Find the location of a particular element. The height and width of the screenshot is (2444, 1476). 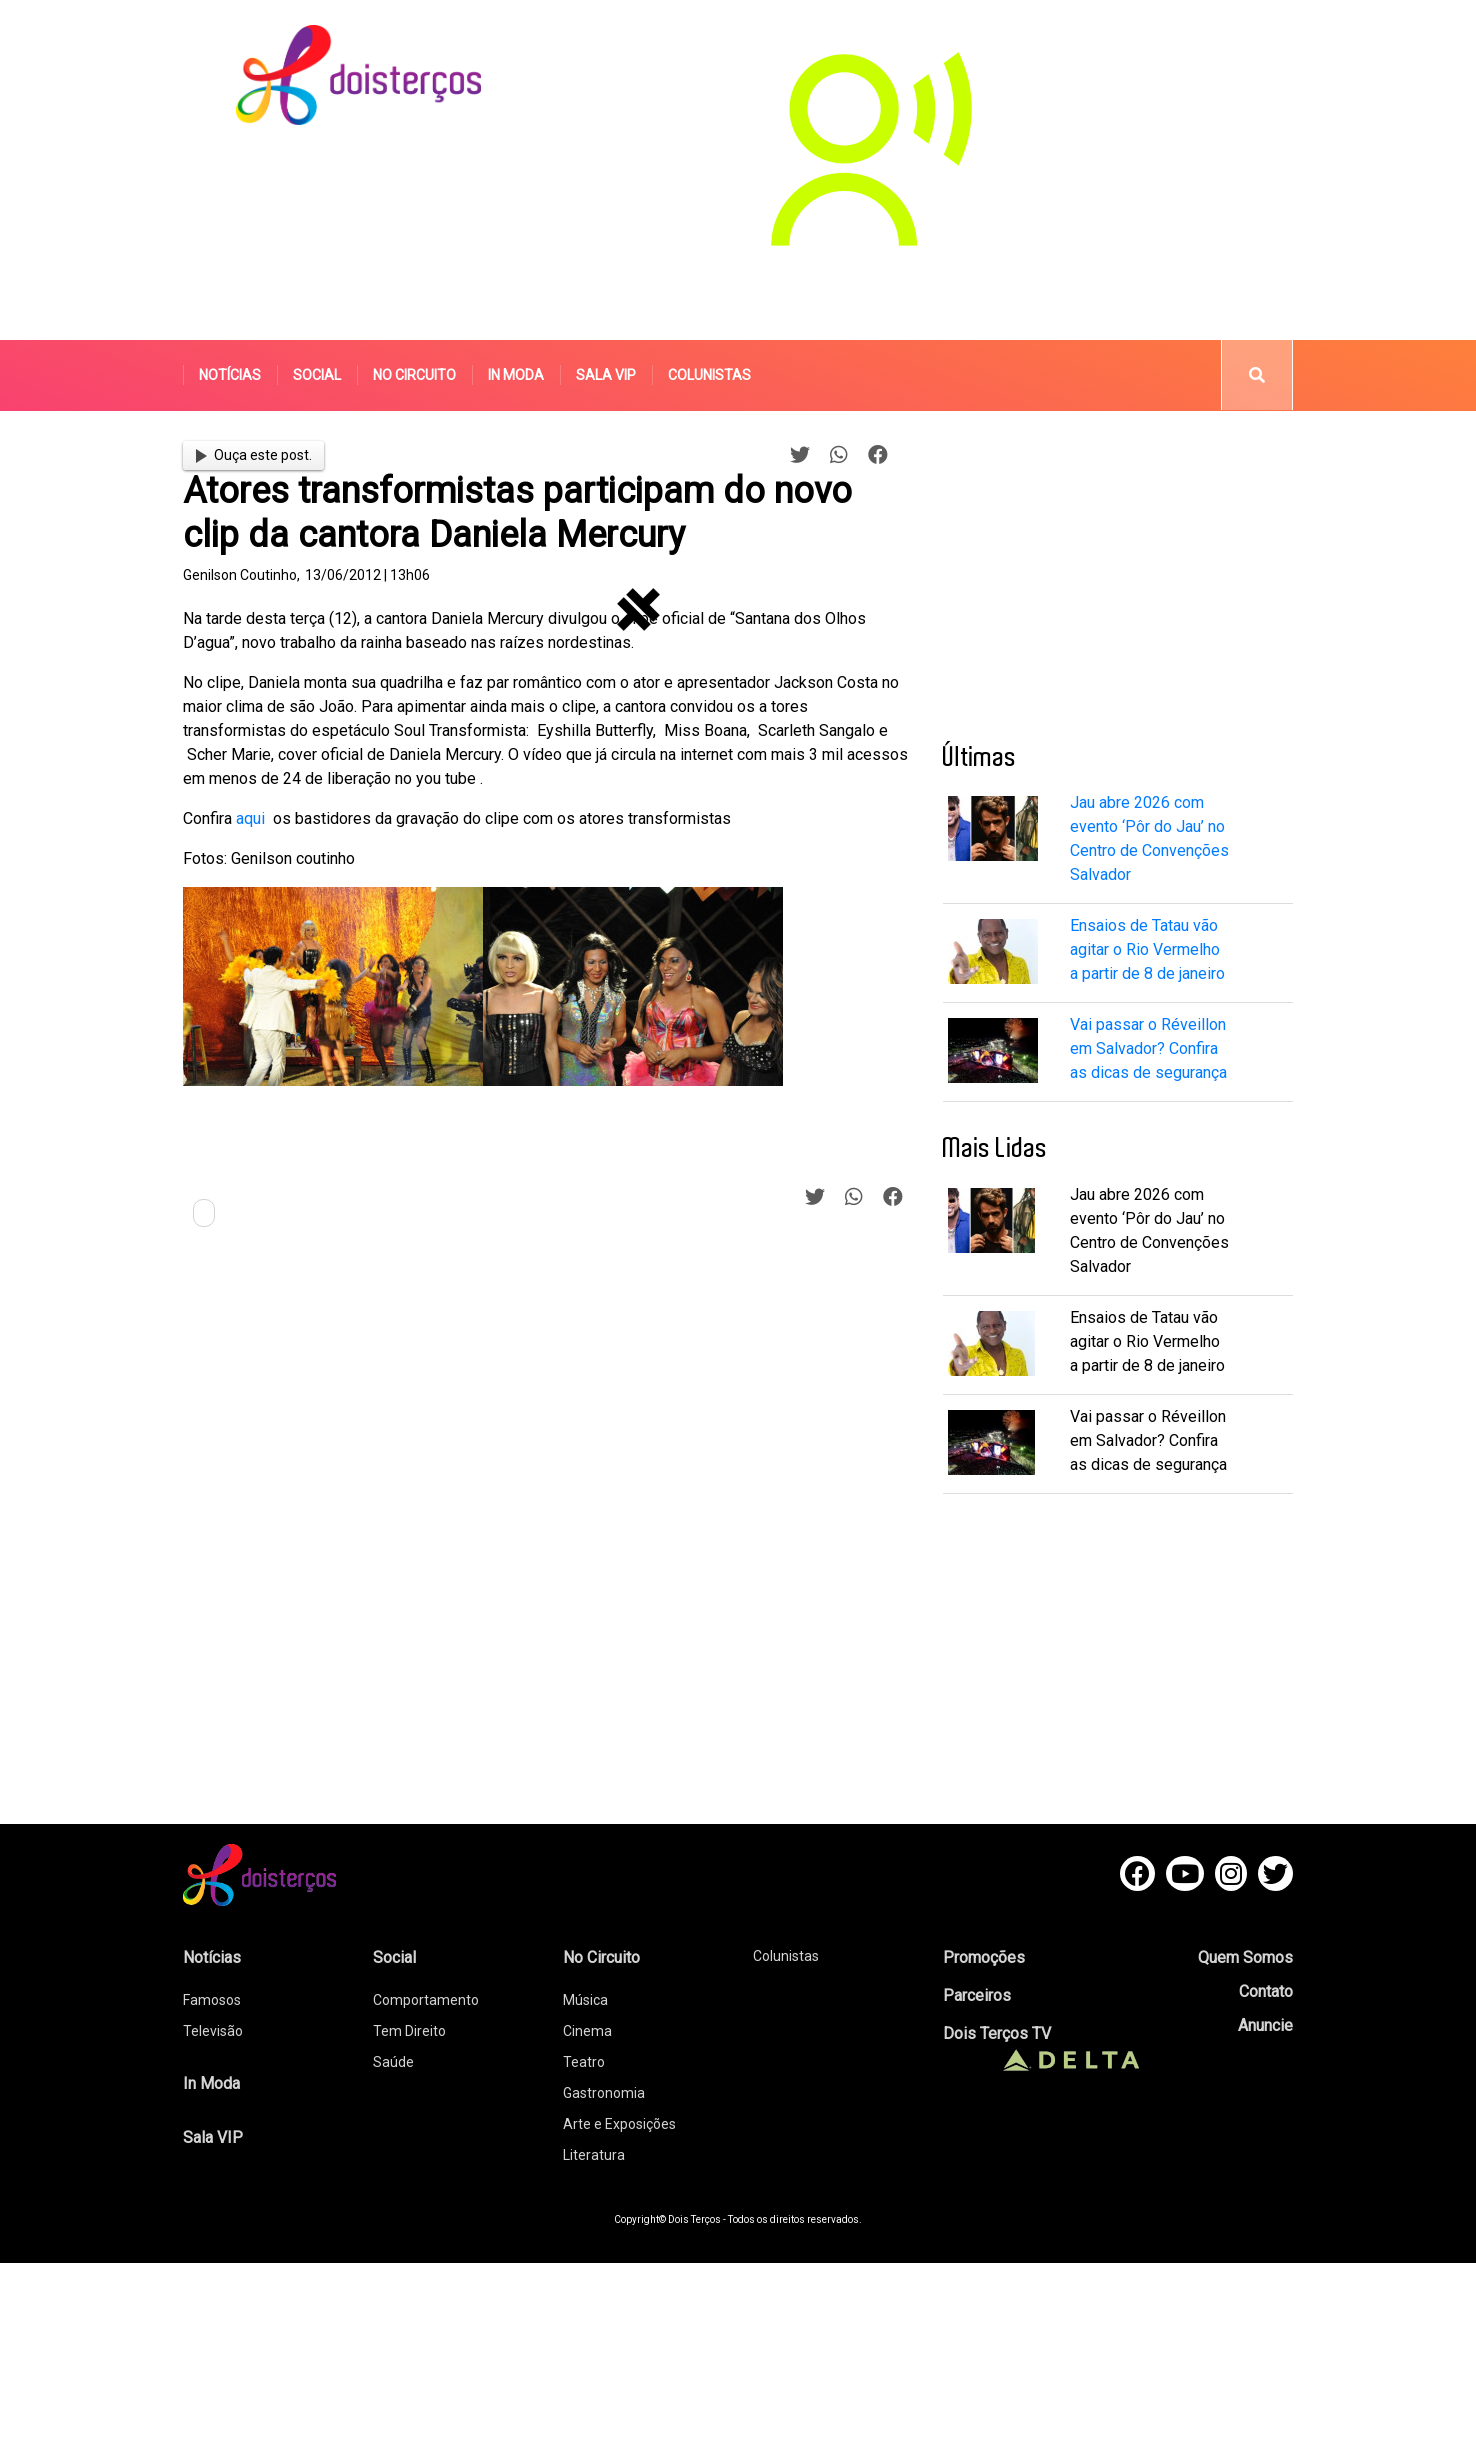

capacitor framework logo is located at coordinates (638, 609).